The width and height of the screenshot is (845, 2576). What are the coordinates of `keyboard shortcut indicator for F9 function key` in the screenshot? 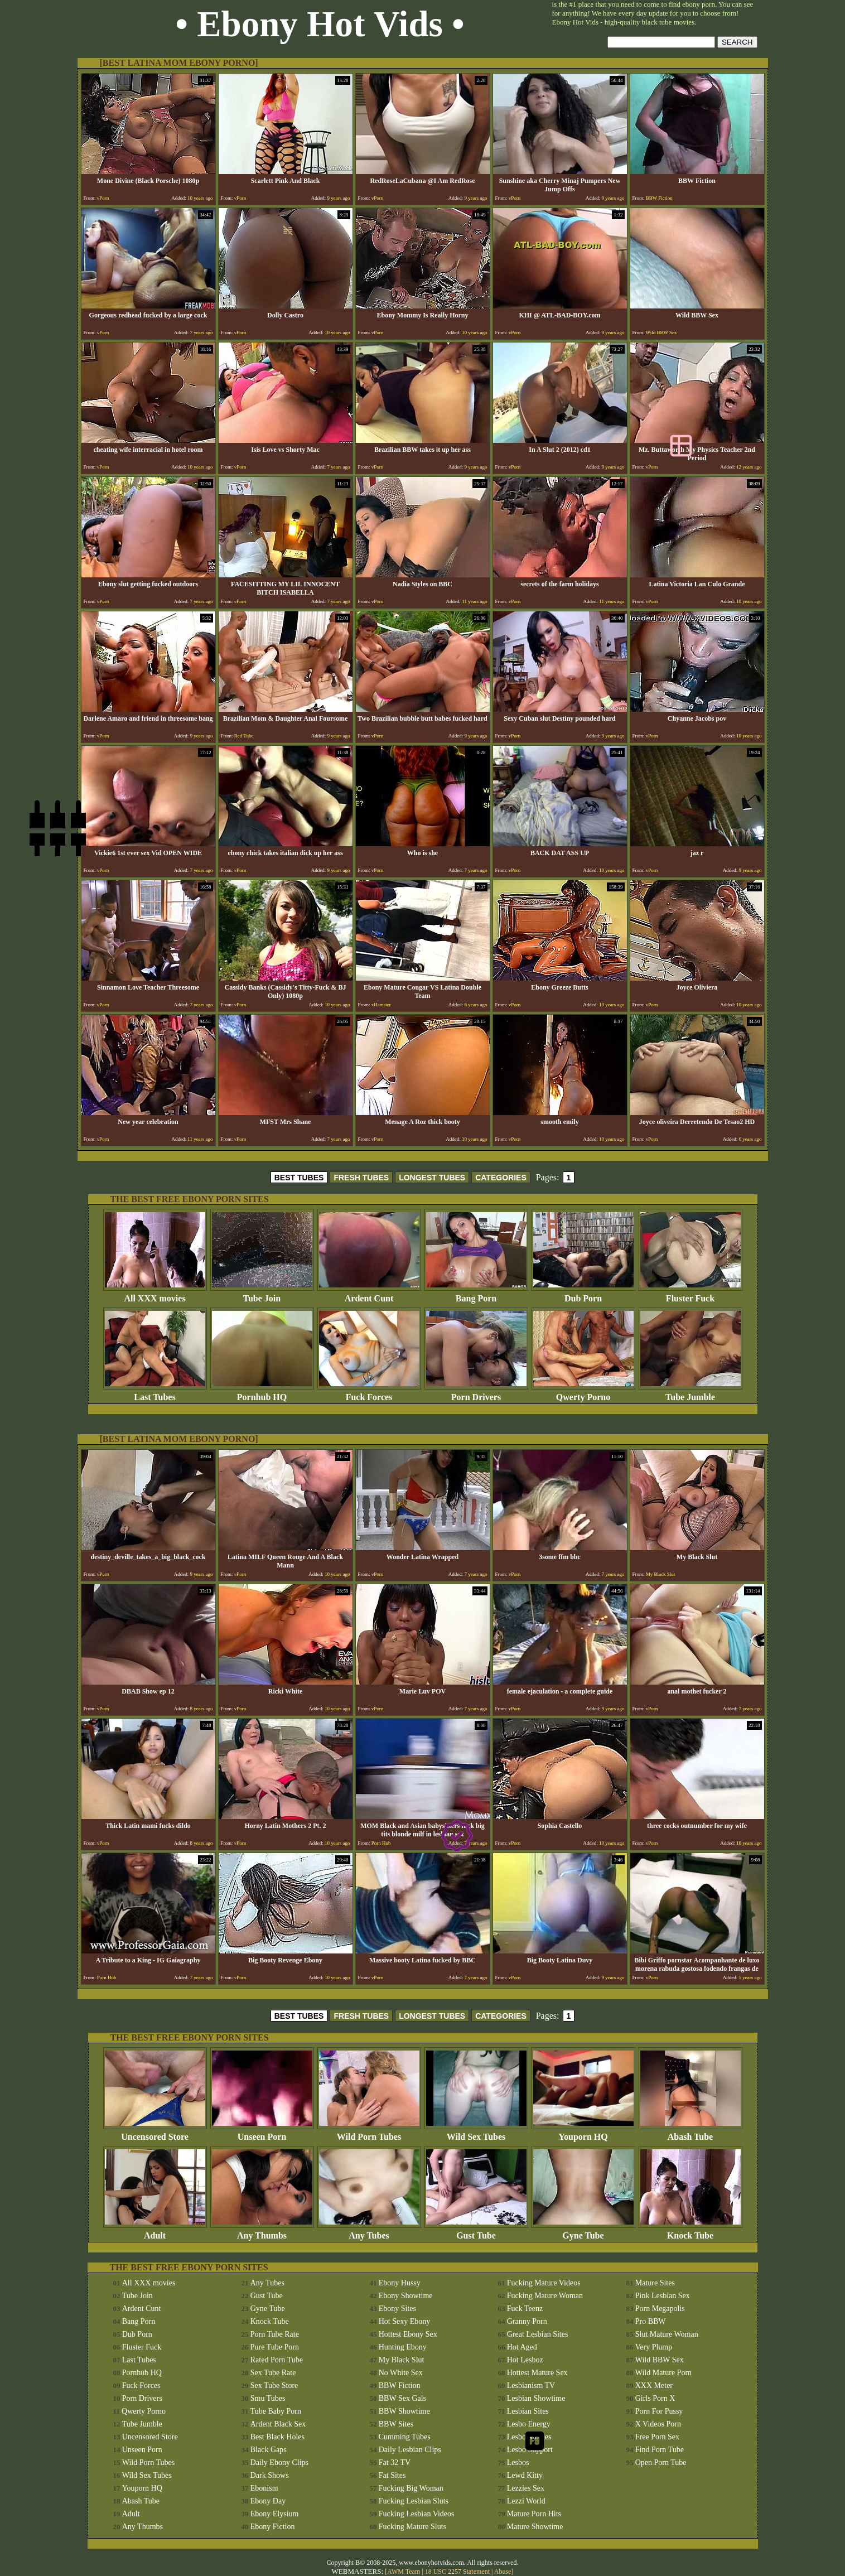 It's located at (534, 2440).